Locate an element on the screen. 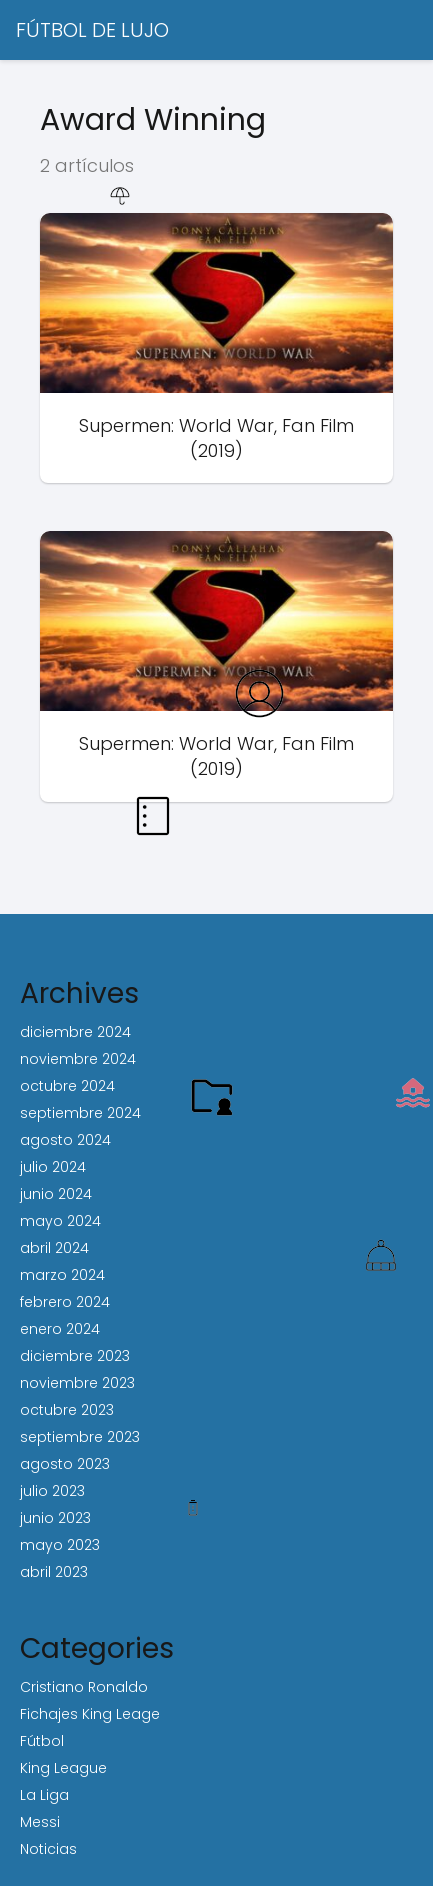 This screenshot has height=1886, width=433. select winter or cold weather clothing category is located at coordinates (381, 1257).